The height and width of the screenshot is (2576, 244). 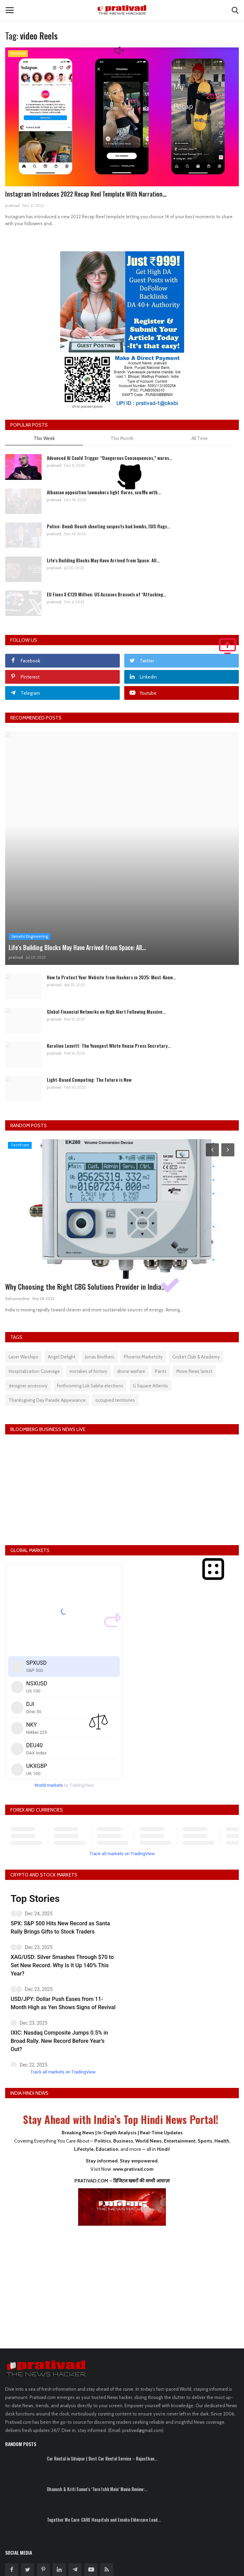 What do you see at coordinates (98, 1721) in the screenshot?
I see `compare items or options` at bounding box center [98, 1721].